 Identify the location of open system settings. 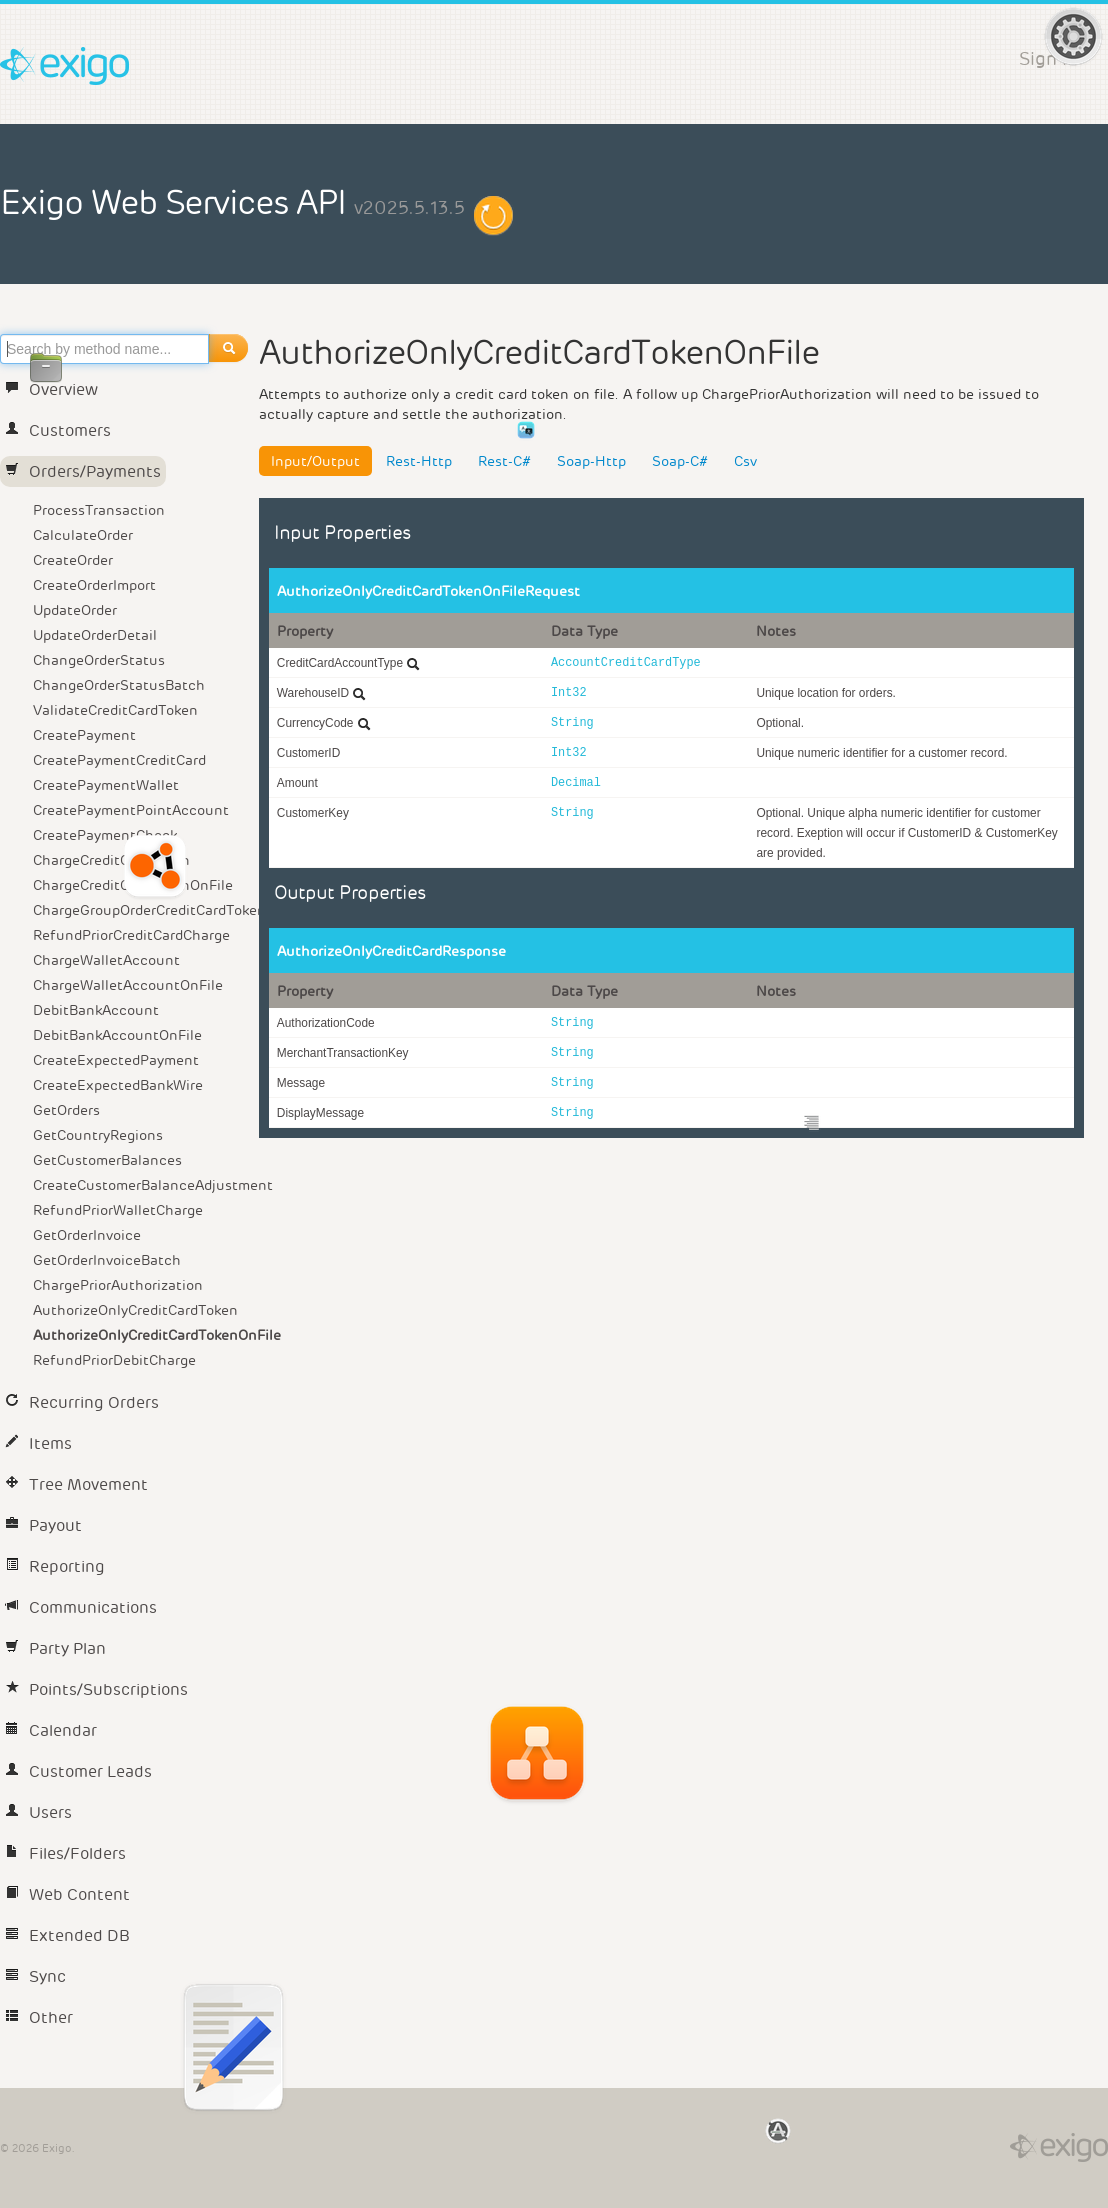
(1073, 36).